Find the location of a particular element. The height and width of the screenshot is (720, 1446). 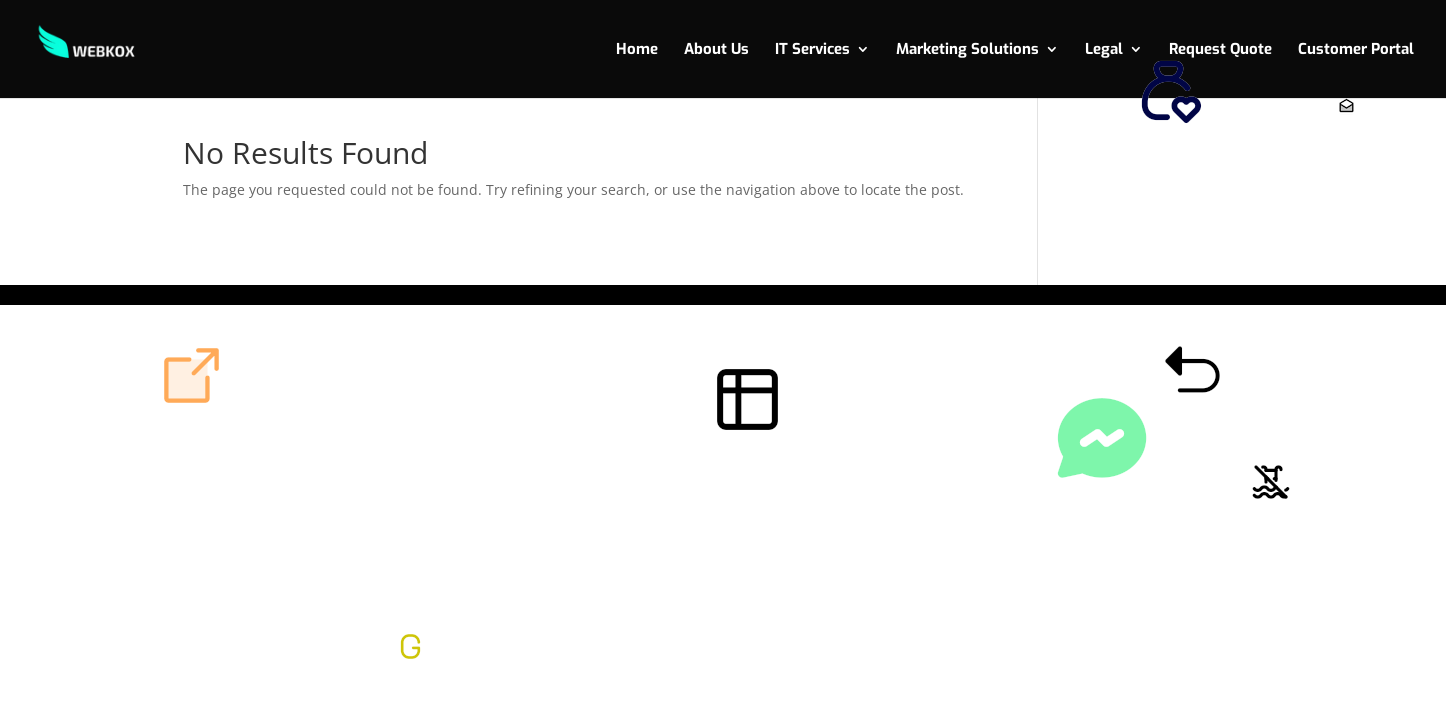

open link in a new window or tab is located at coordinates (191, 375).